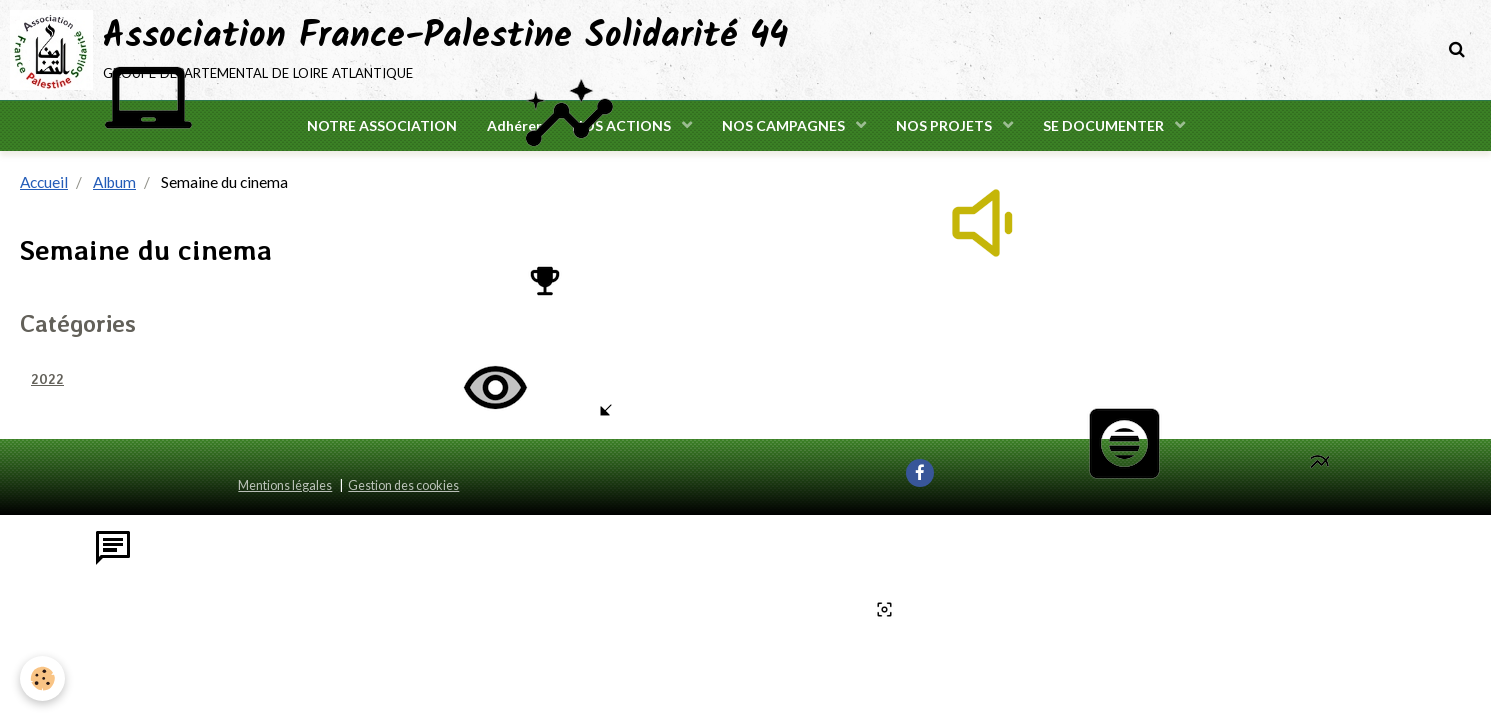  I want to click on view analytics and performance insights, so click(569, 114).